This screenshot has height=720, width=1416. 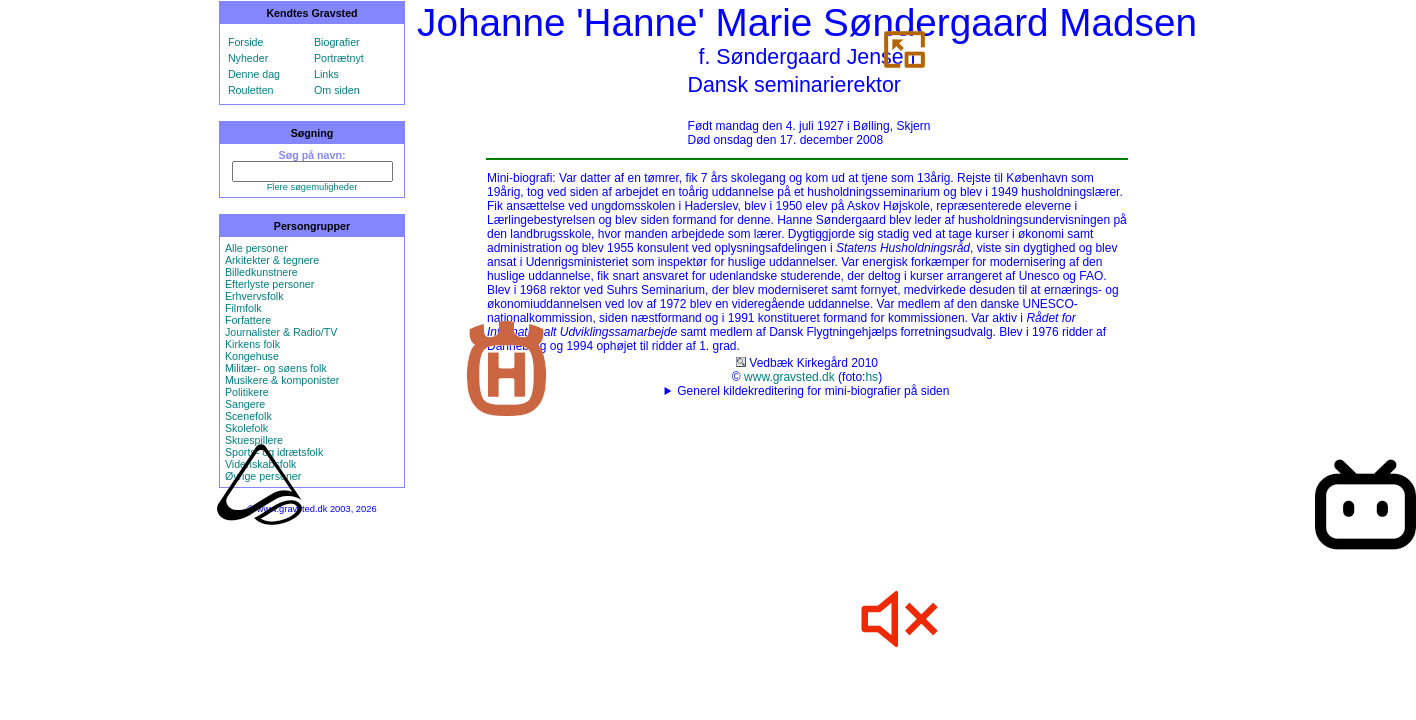 What do you see at coordinates (898, 619) in the screenshot?
I see `mute audio or sound` at bounding box center [898, 619].